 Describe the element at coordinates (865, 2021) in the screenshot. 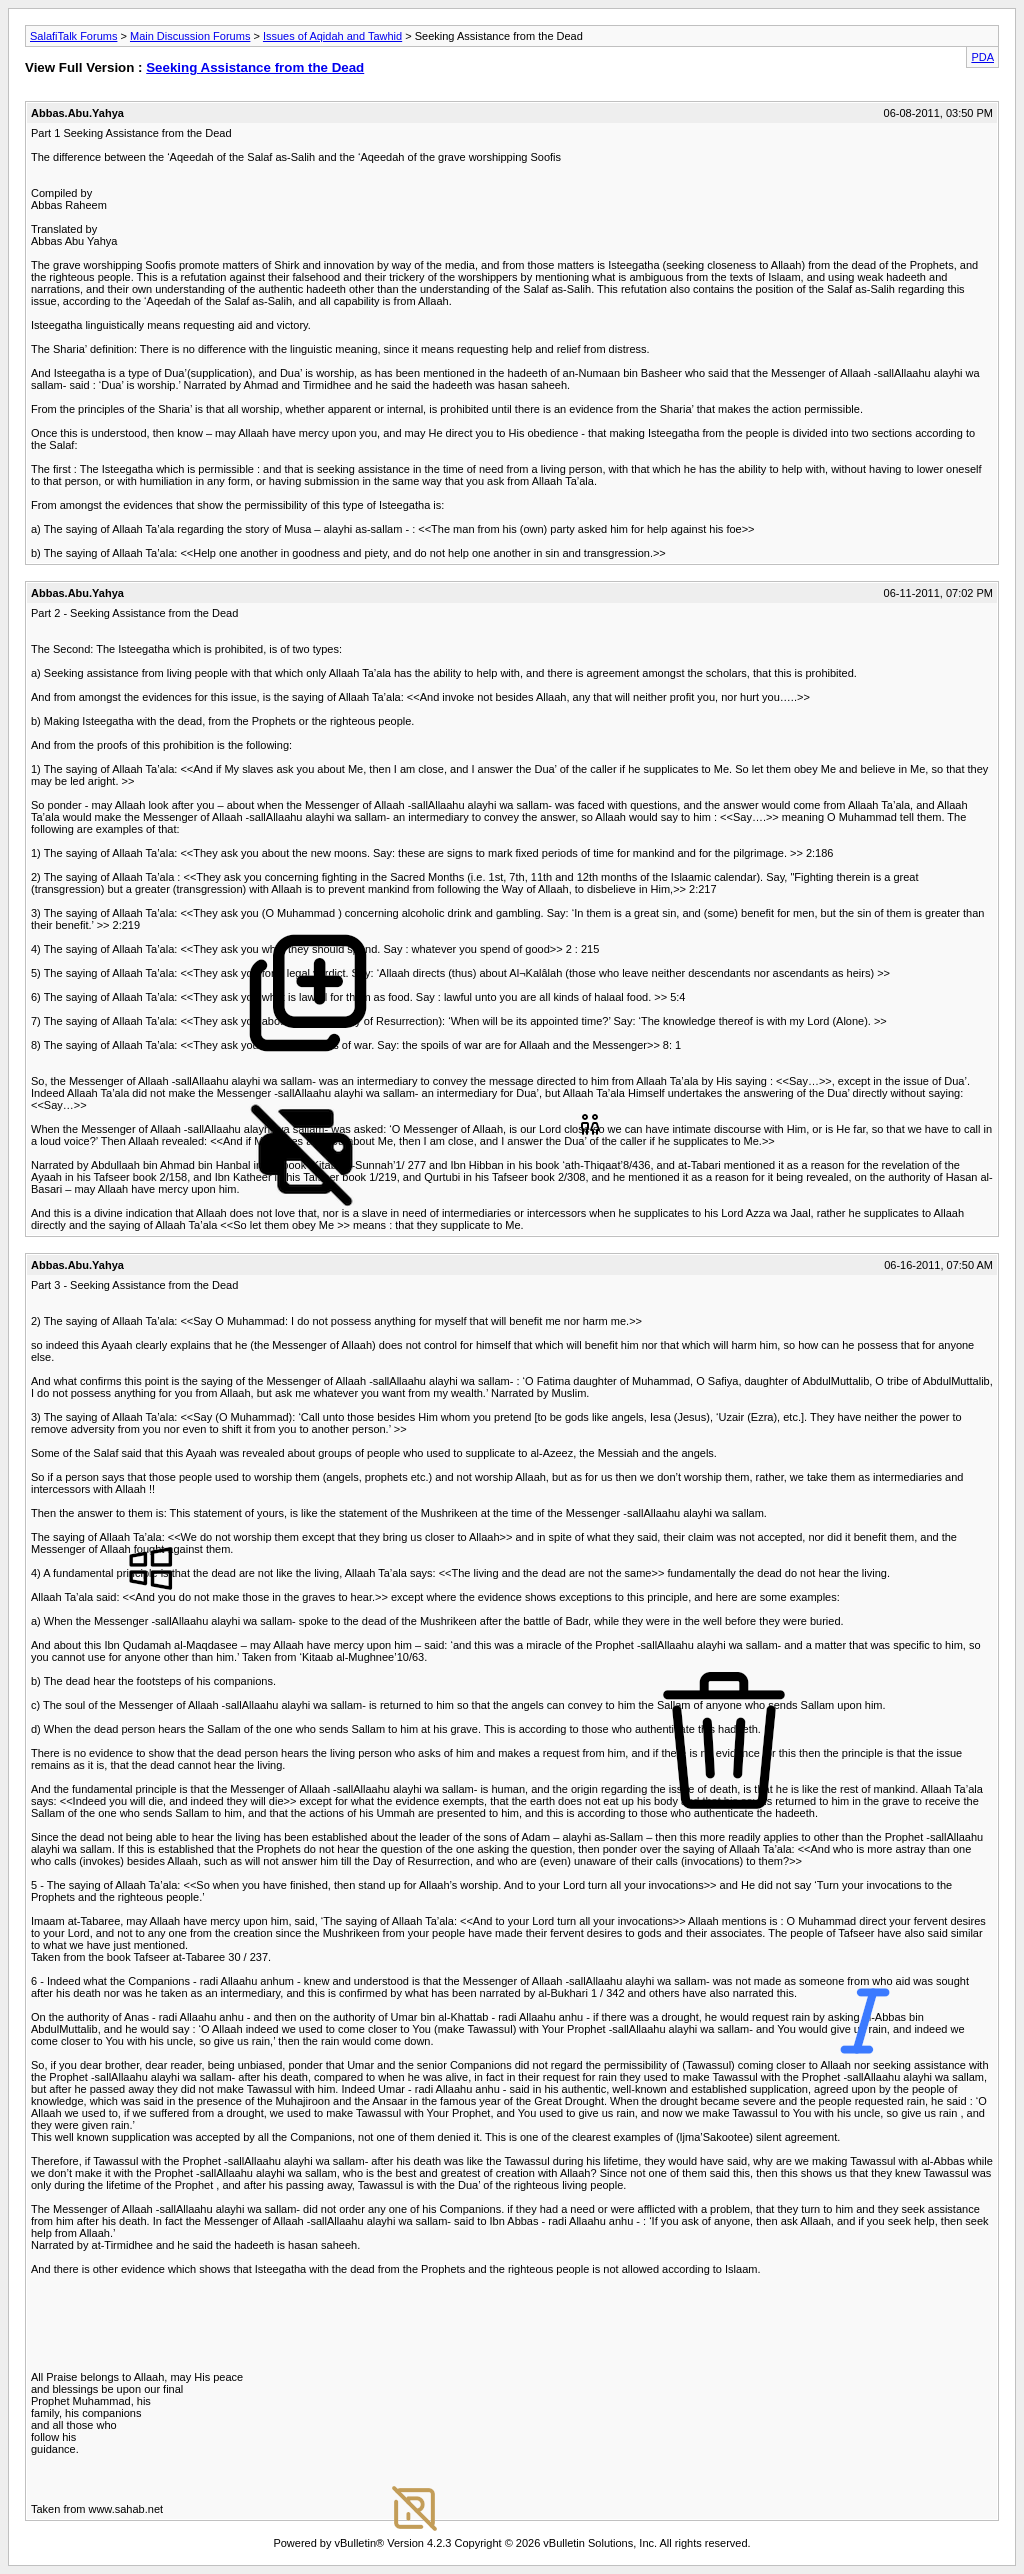

I see `apply italic formatting to selected text` at that location.